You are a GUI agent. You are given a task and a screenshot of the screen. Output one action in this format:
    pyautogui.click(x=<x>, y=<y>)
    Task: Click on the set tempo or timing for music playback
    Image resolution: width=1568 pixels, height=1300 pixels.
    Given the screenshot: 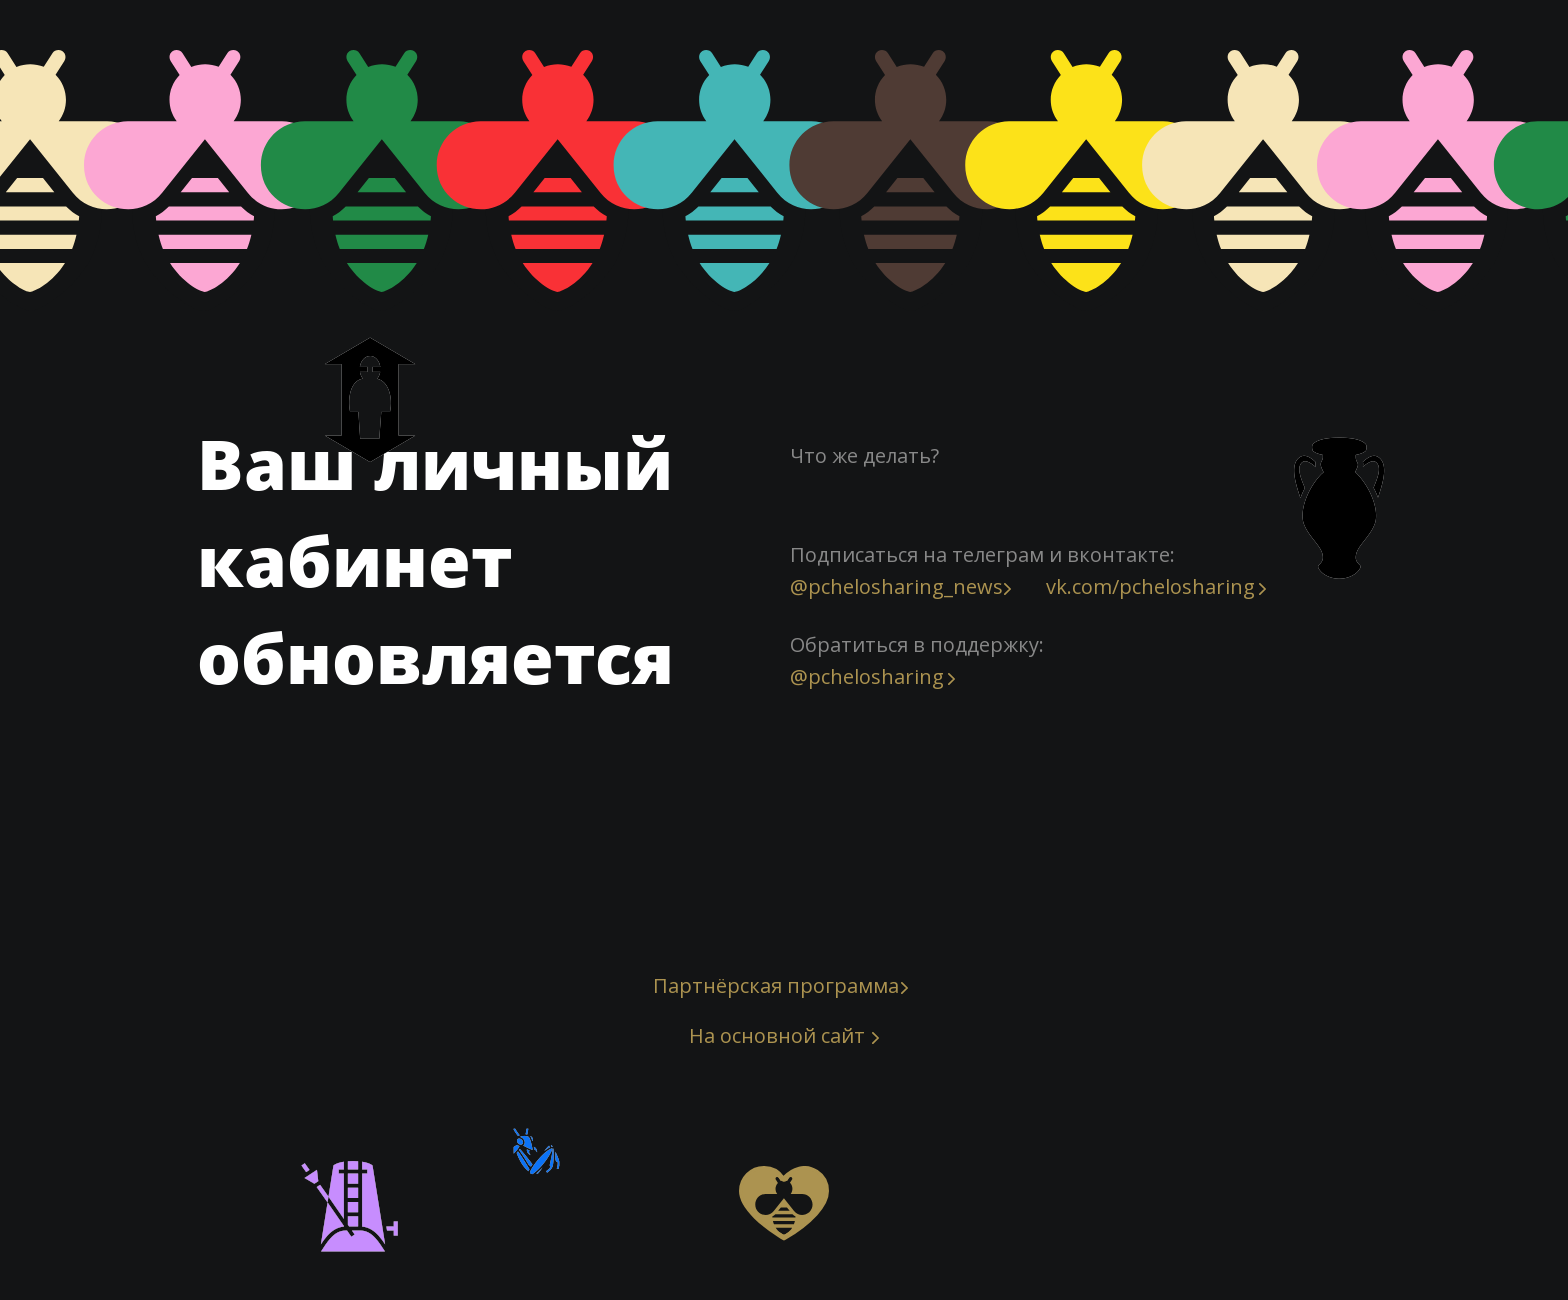 What is the action you would take?
    pyautogui.click(x=353, y=1200)
    